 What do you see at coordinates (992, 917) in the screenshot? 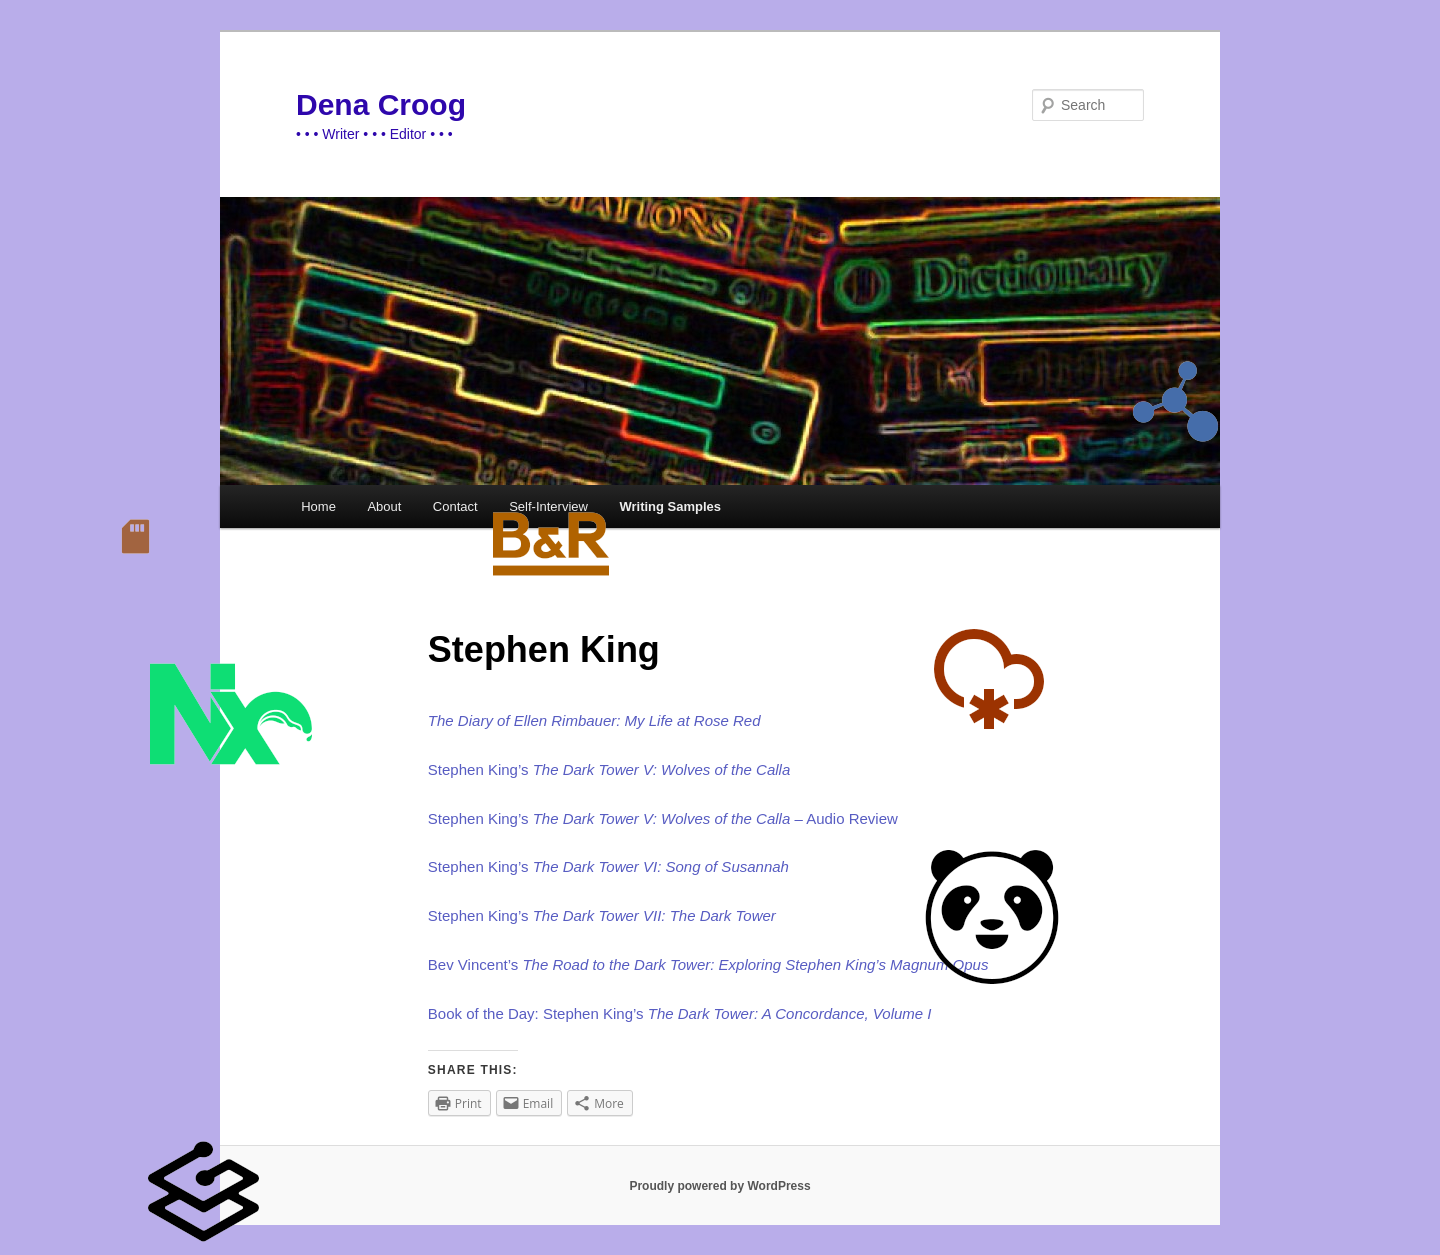
I see `open the foodpanda app` at bounding box center [992, 917].